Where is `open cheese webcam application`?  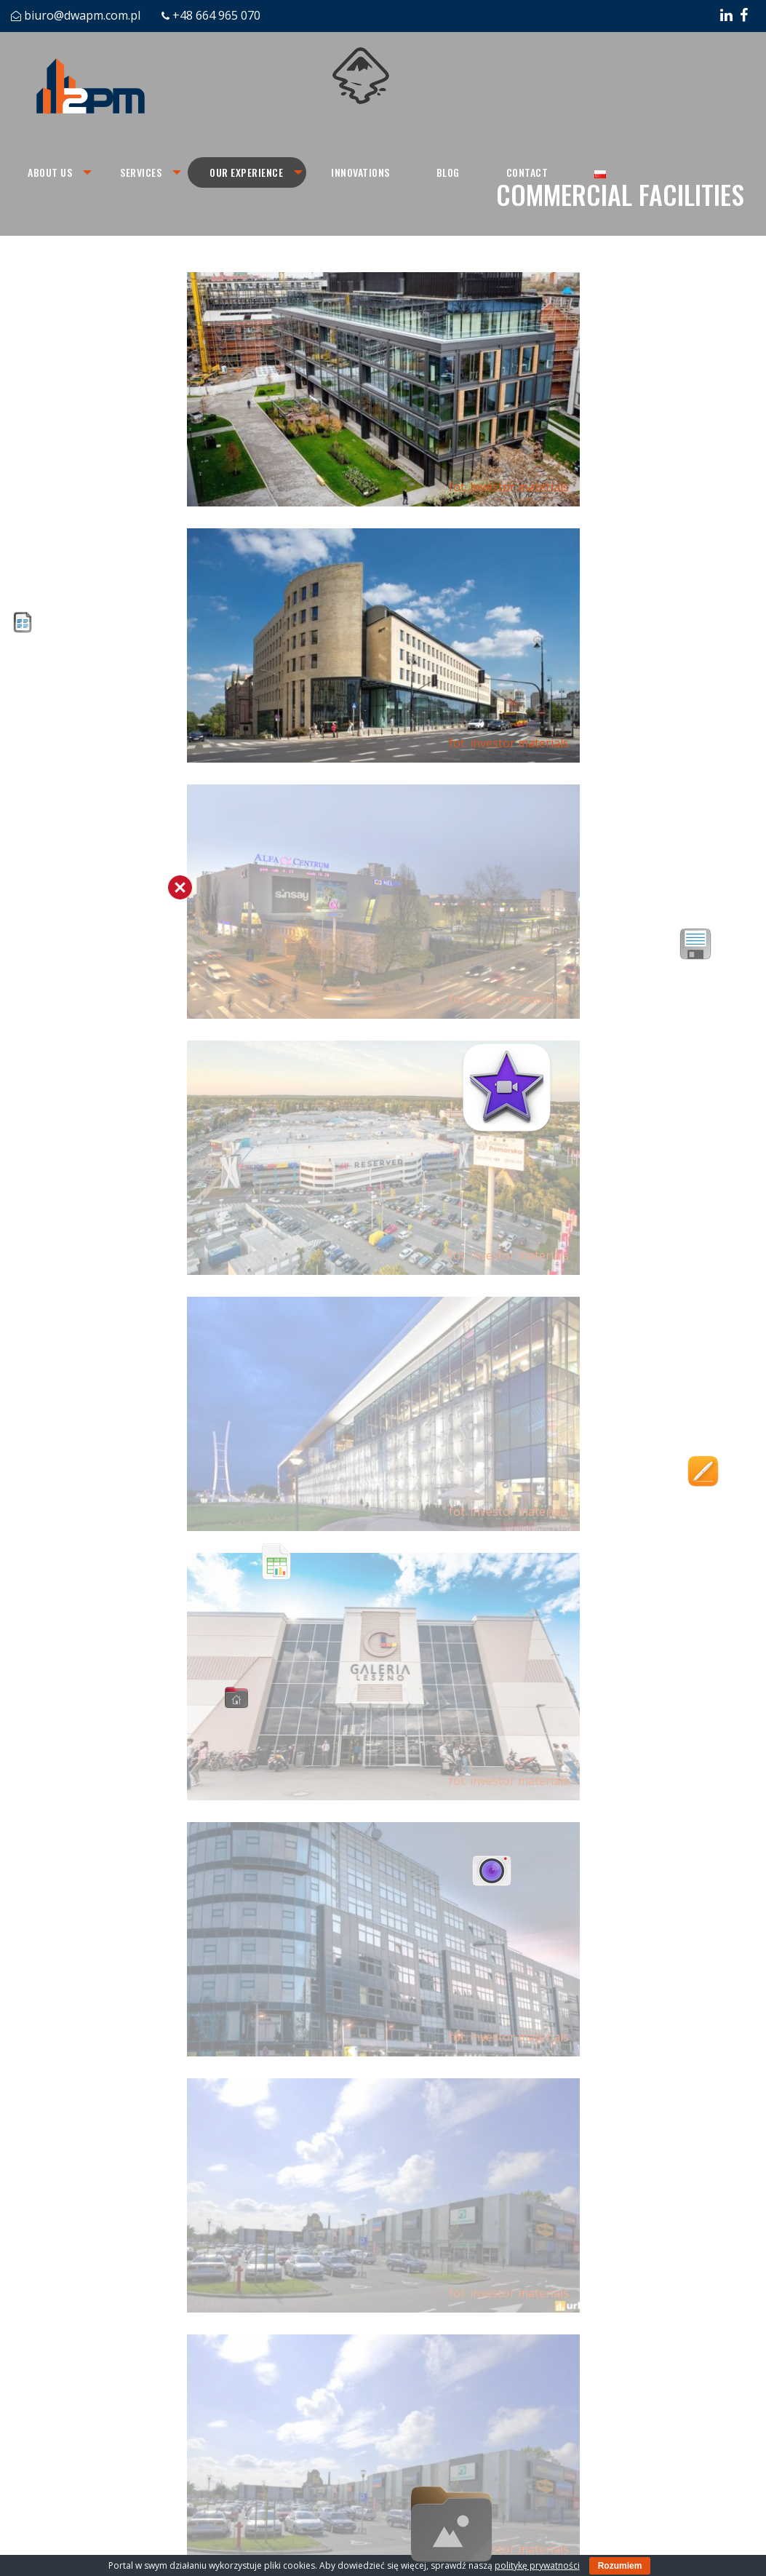 open cheese webcam application is located at coordinates (492, 1871).